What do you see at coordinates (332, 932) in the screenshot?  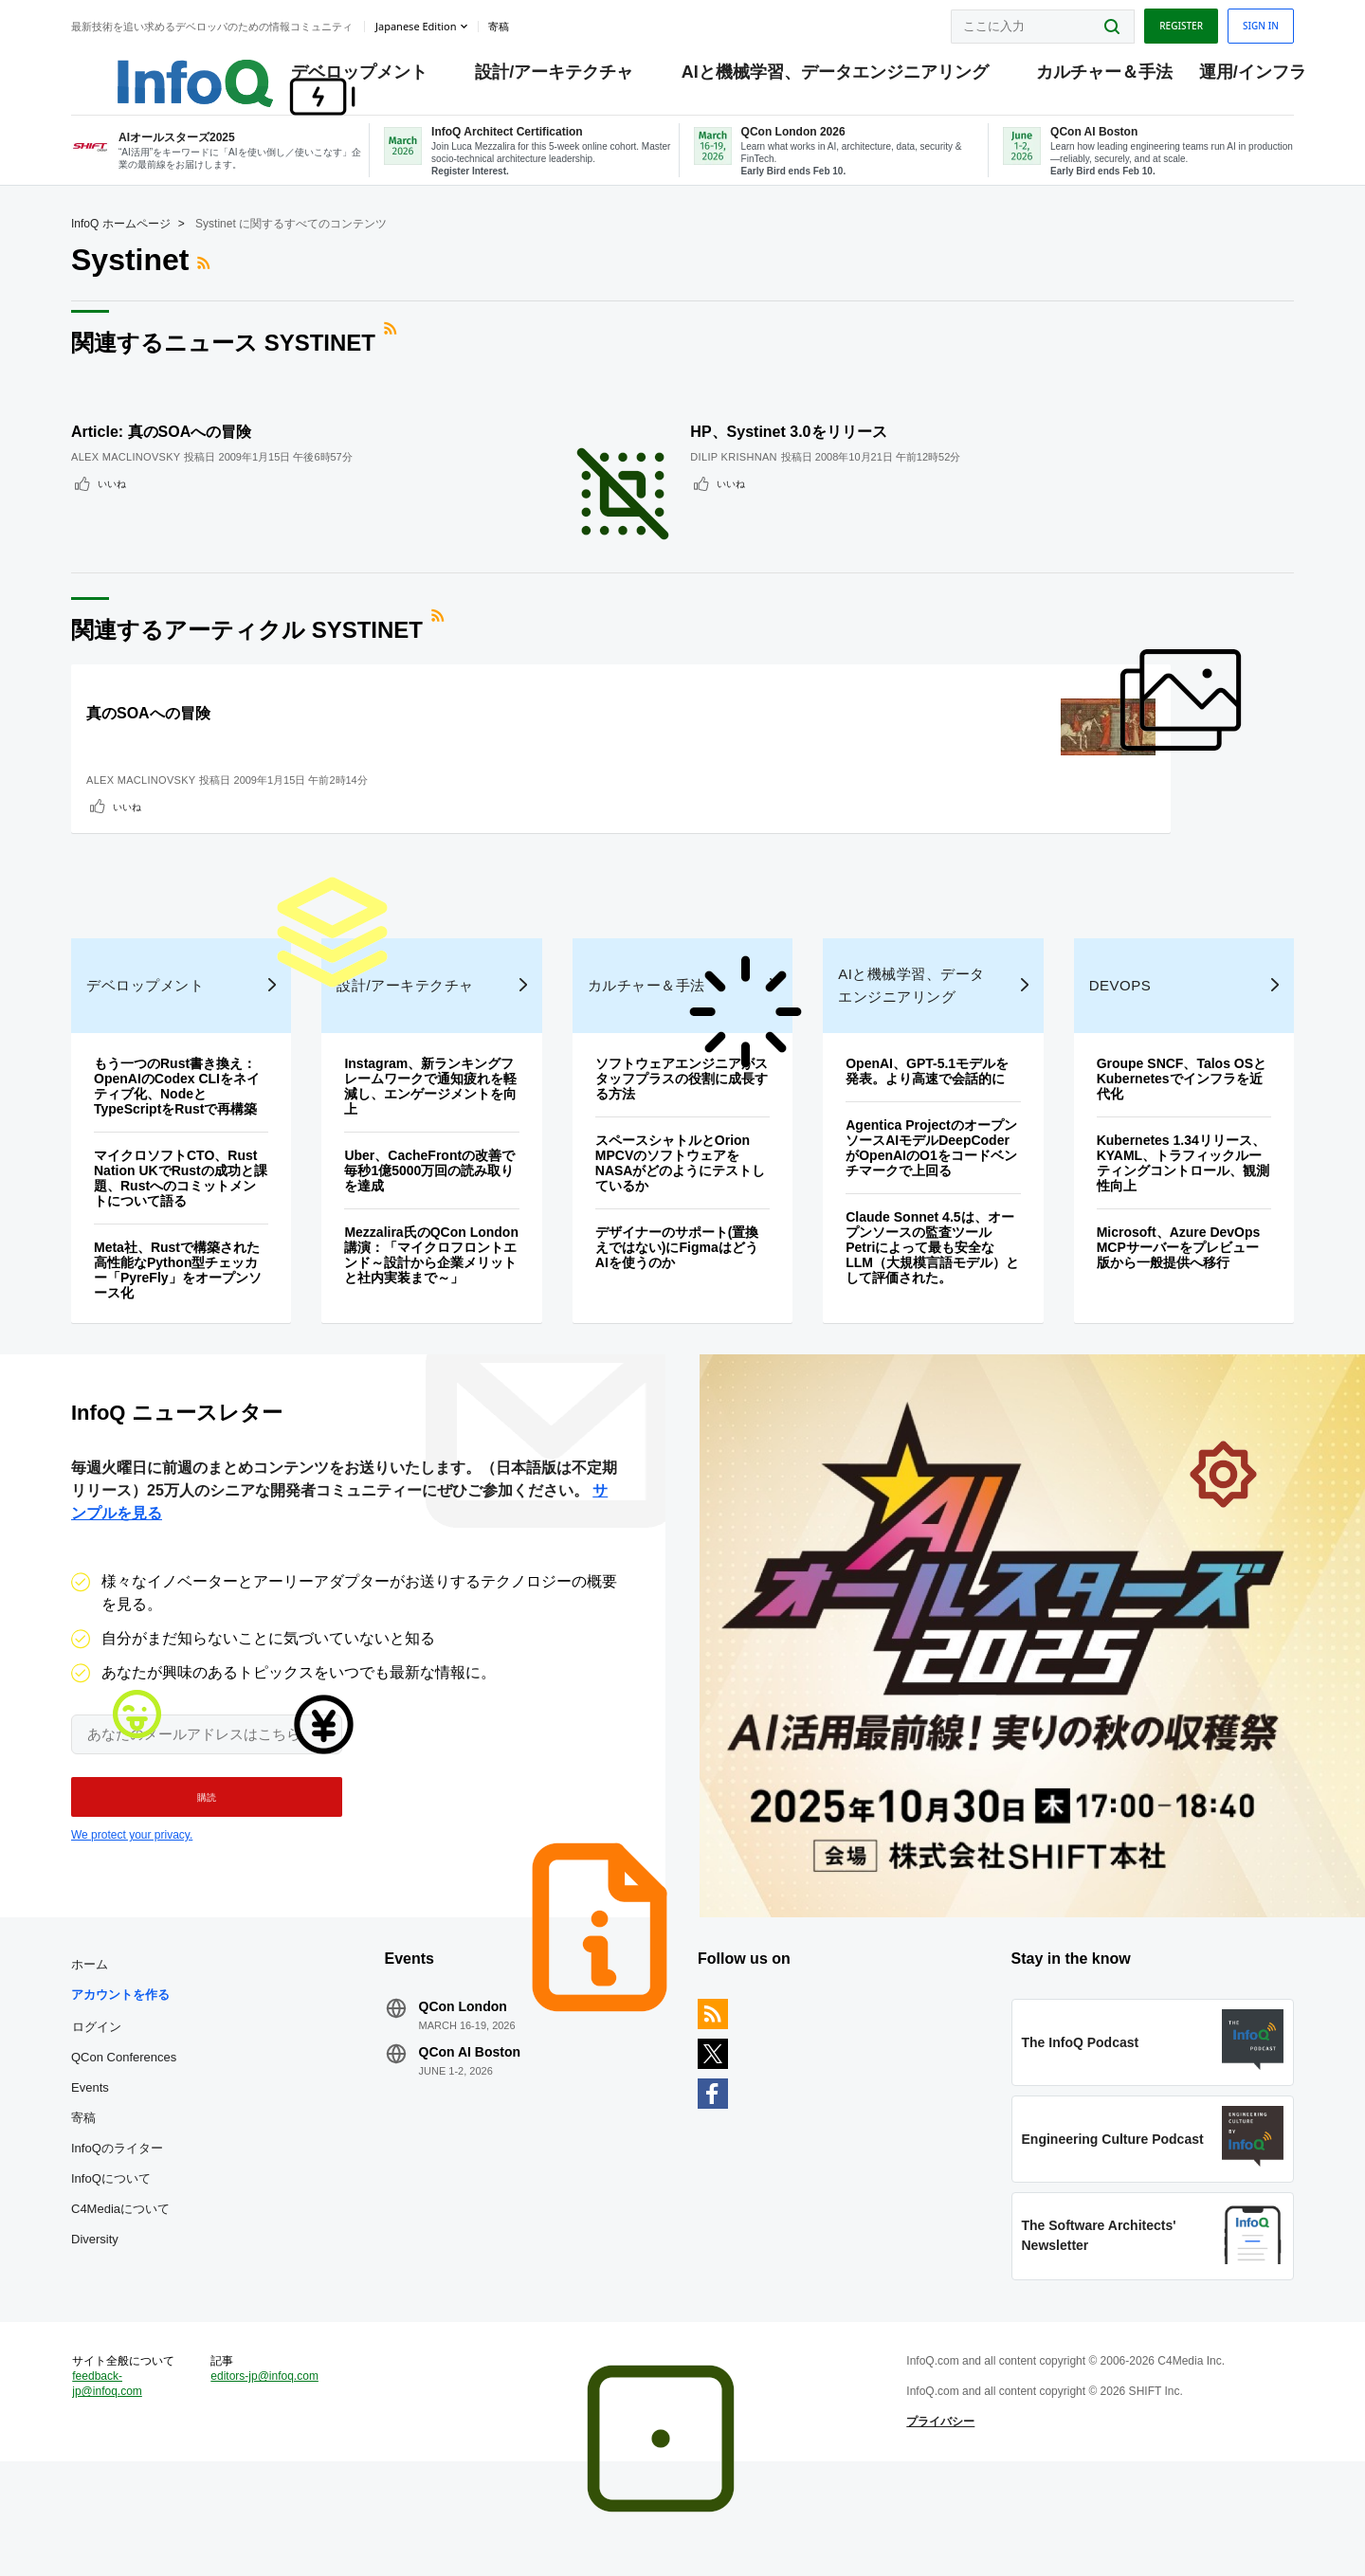 I see `view stacked layers or content` at bounding box center [332, 932].